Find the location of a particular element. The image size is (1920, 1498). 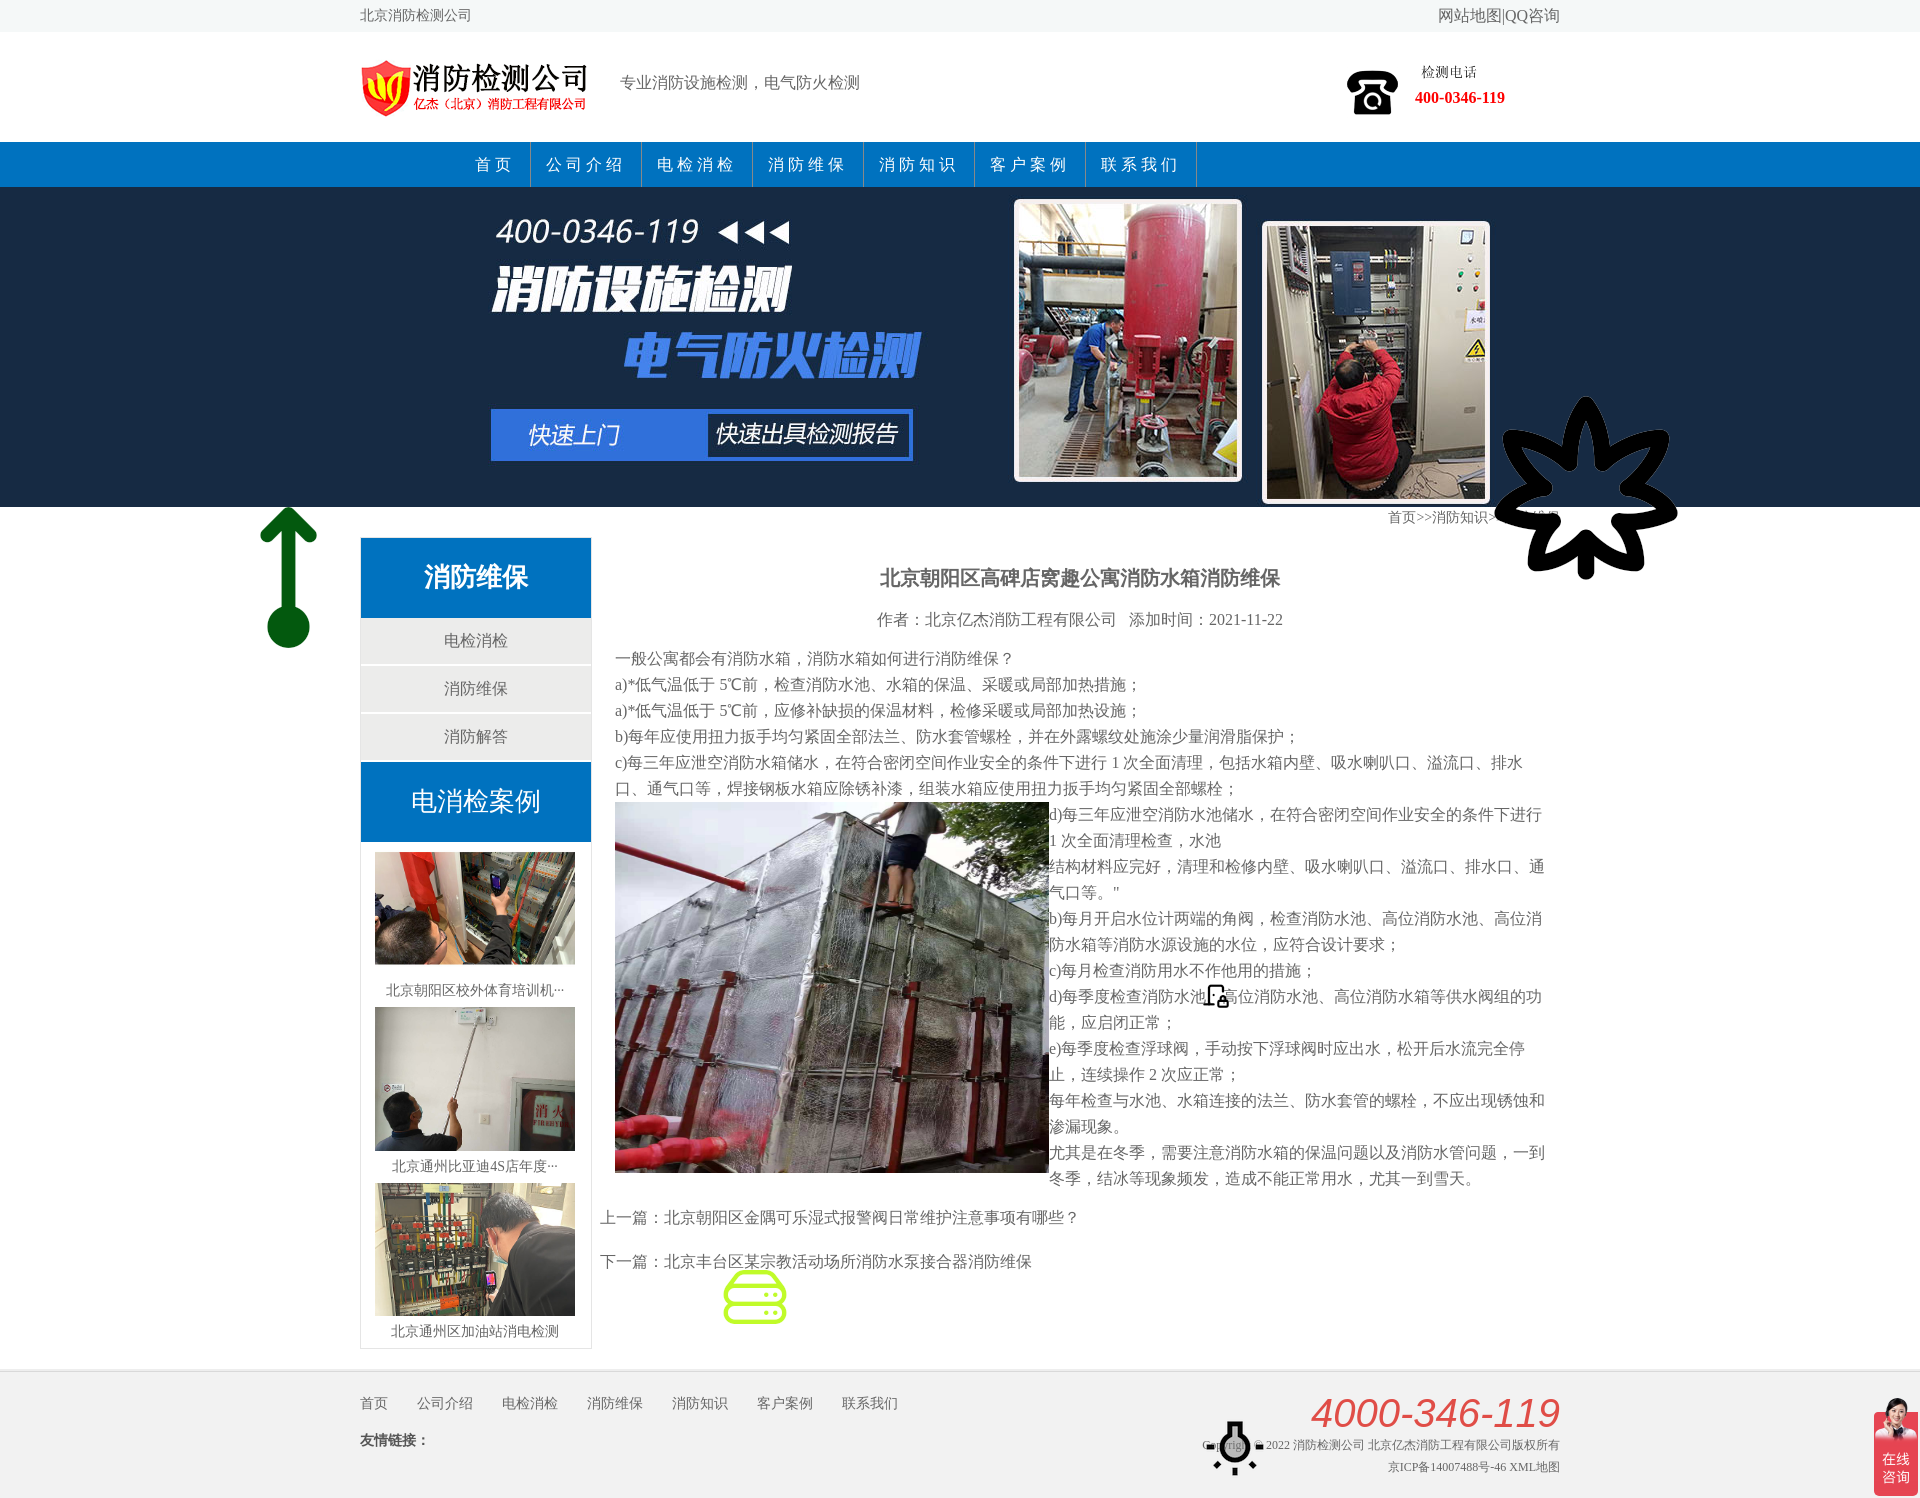

indicates a locked or secured room is located at coordinates (1216, 995).